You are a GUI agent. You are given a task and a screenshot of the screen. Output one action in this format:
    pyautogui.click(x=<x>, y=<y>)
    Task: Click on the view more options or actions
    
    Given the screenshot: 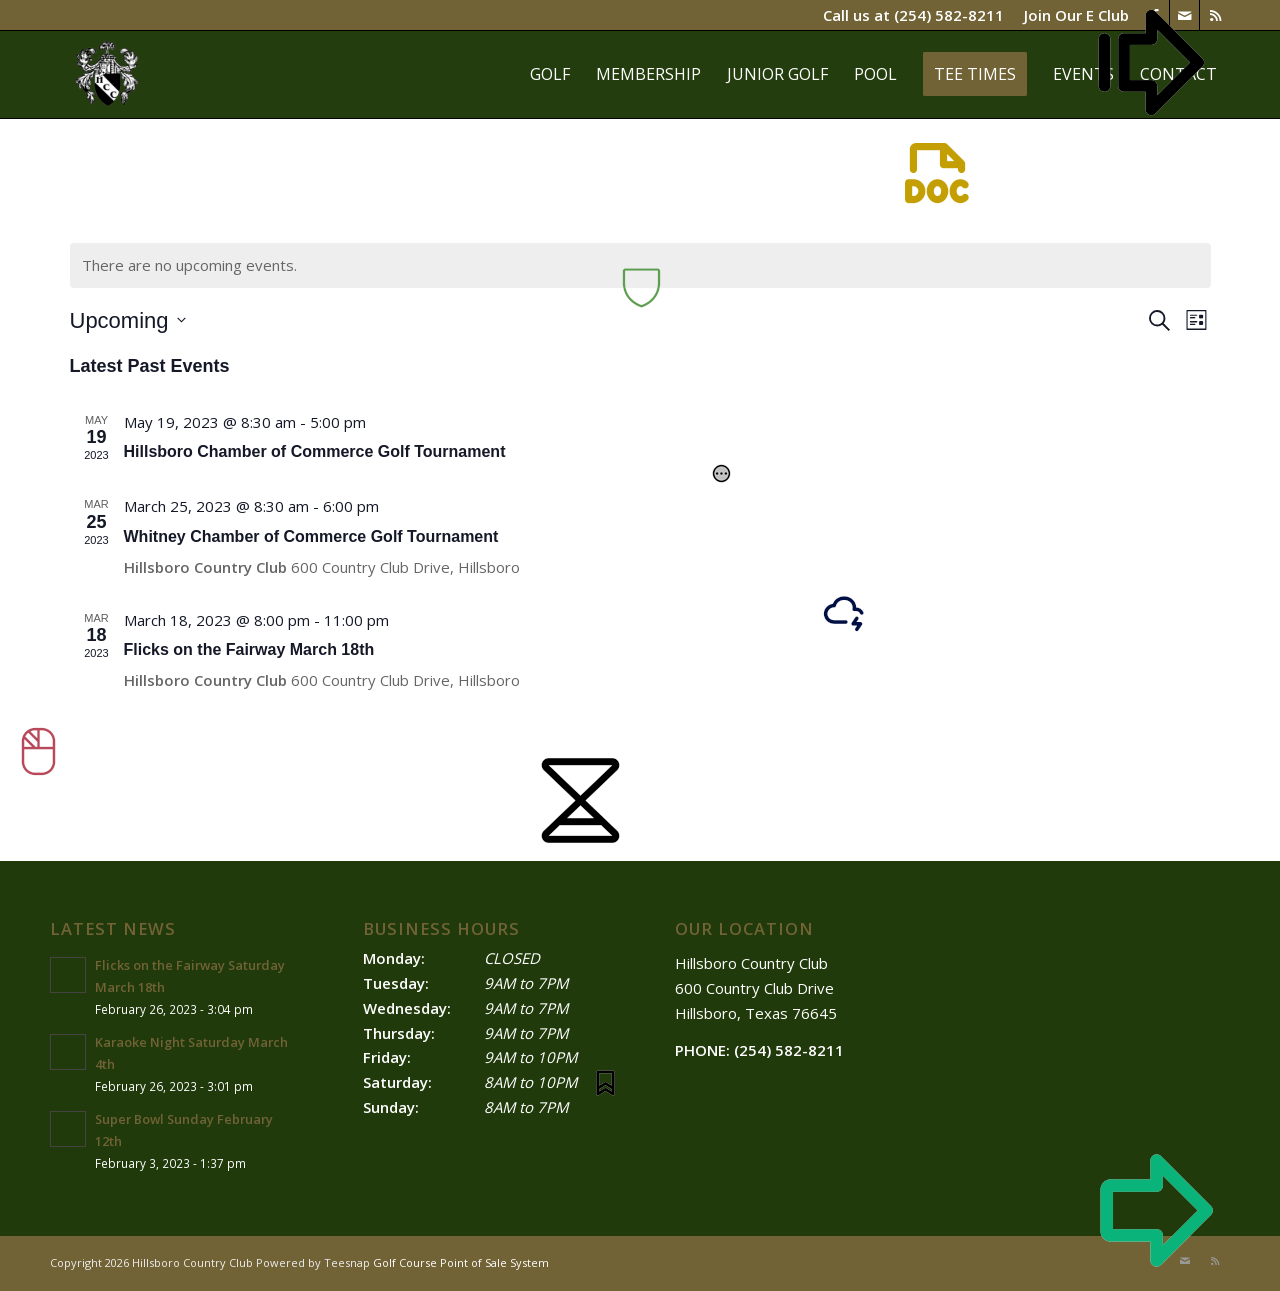 What is the action you would take?
    pyautogui.click(x=721, y=473)
    